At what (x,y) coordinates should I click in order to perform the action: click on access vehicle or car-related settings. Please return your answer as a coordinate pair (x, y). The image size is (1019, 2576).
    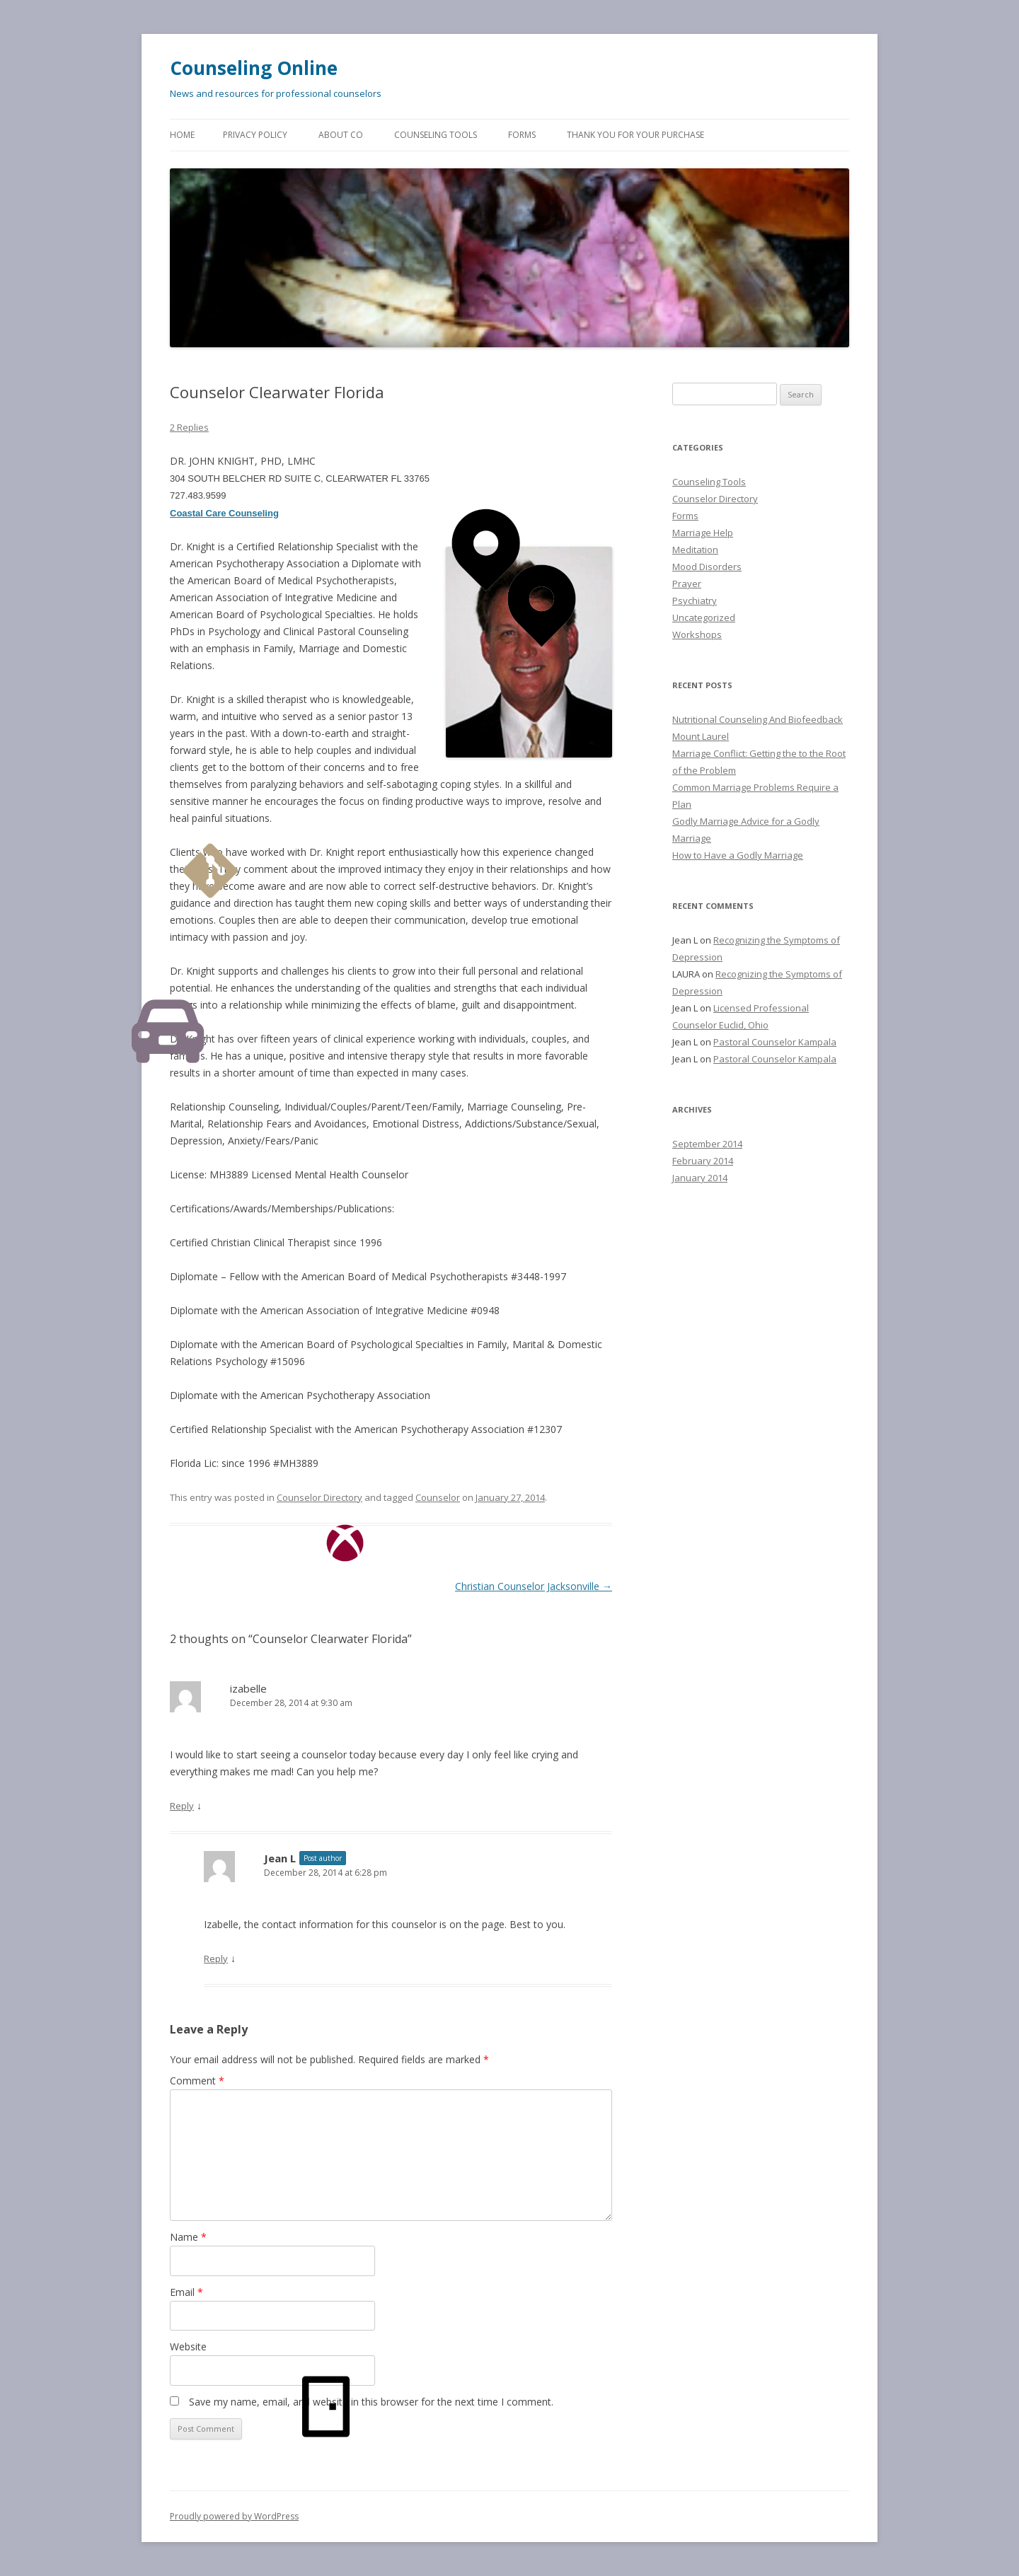
    Looking at the image, I should click on (168, 1031).